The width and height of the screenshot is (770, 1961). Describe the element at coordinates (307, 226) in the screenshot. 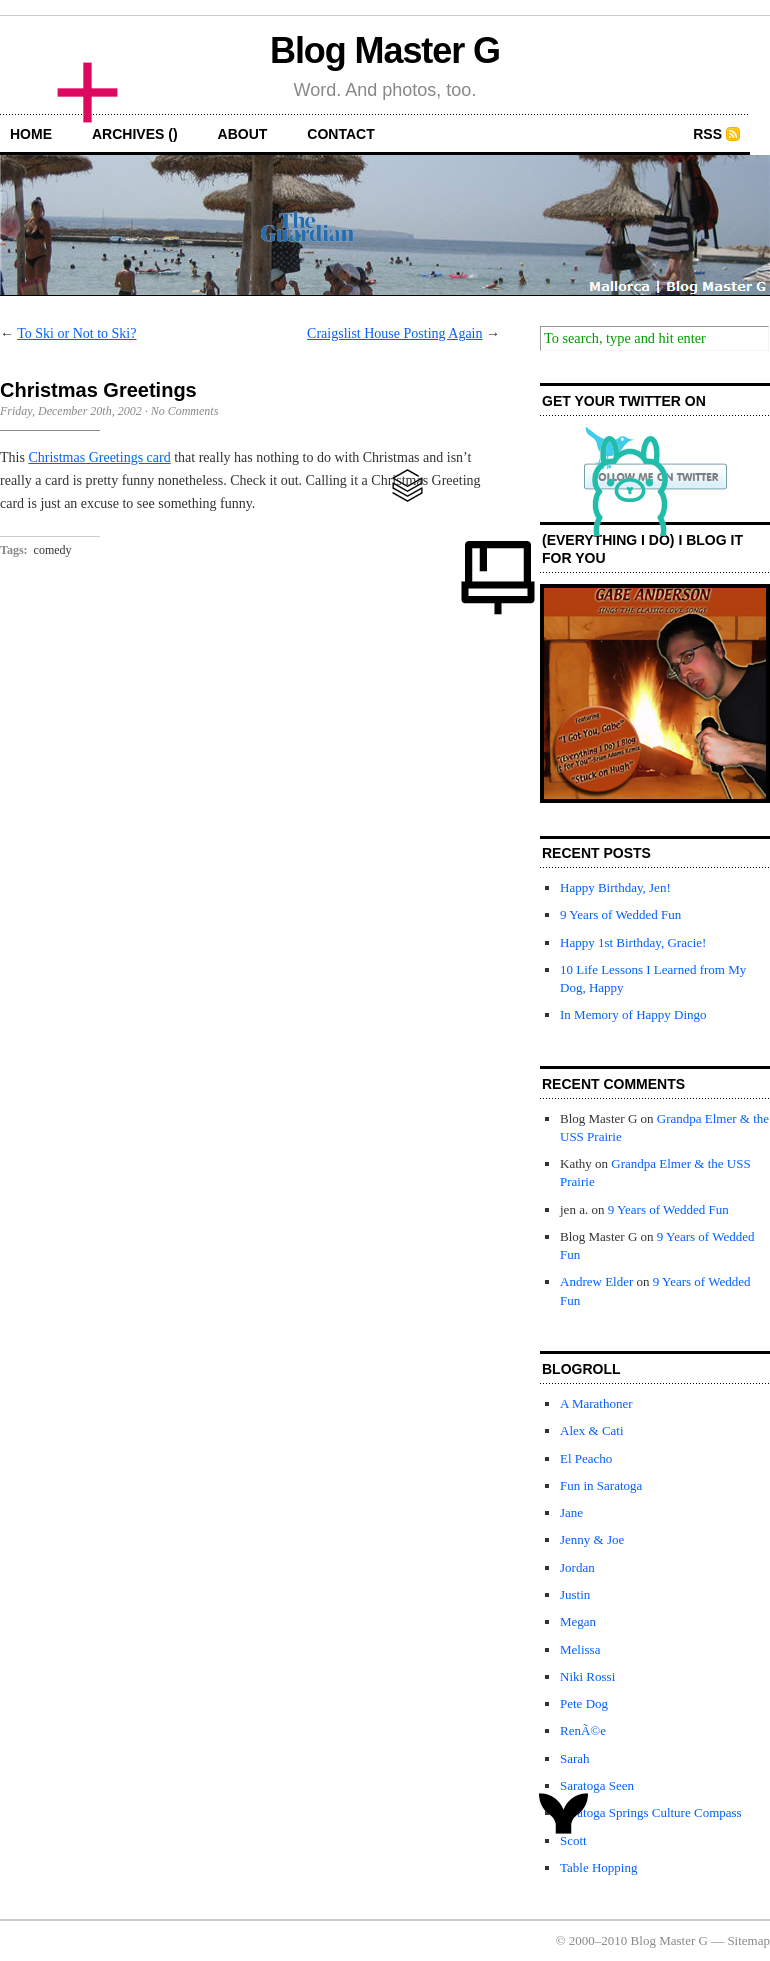

I see `open The Guardian news app` at that location.